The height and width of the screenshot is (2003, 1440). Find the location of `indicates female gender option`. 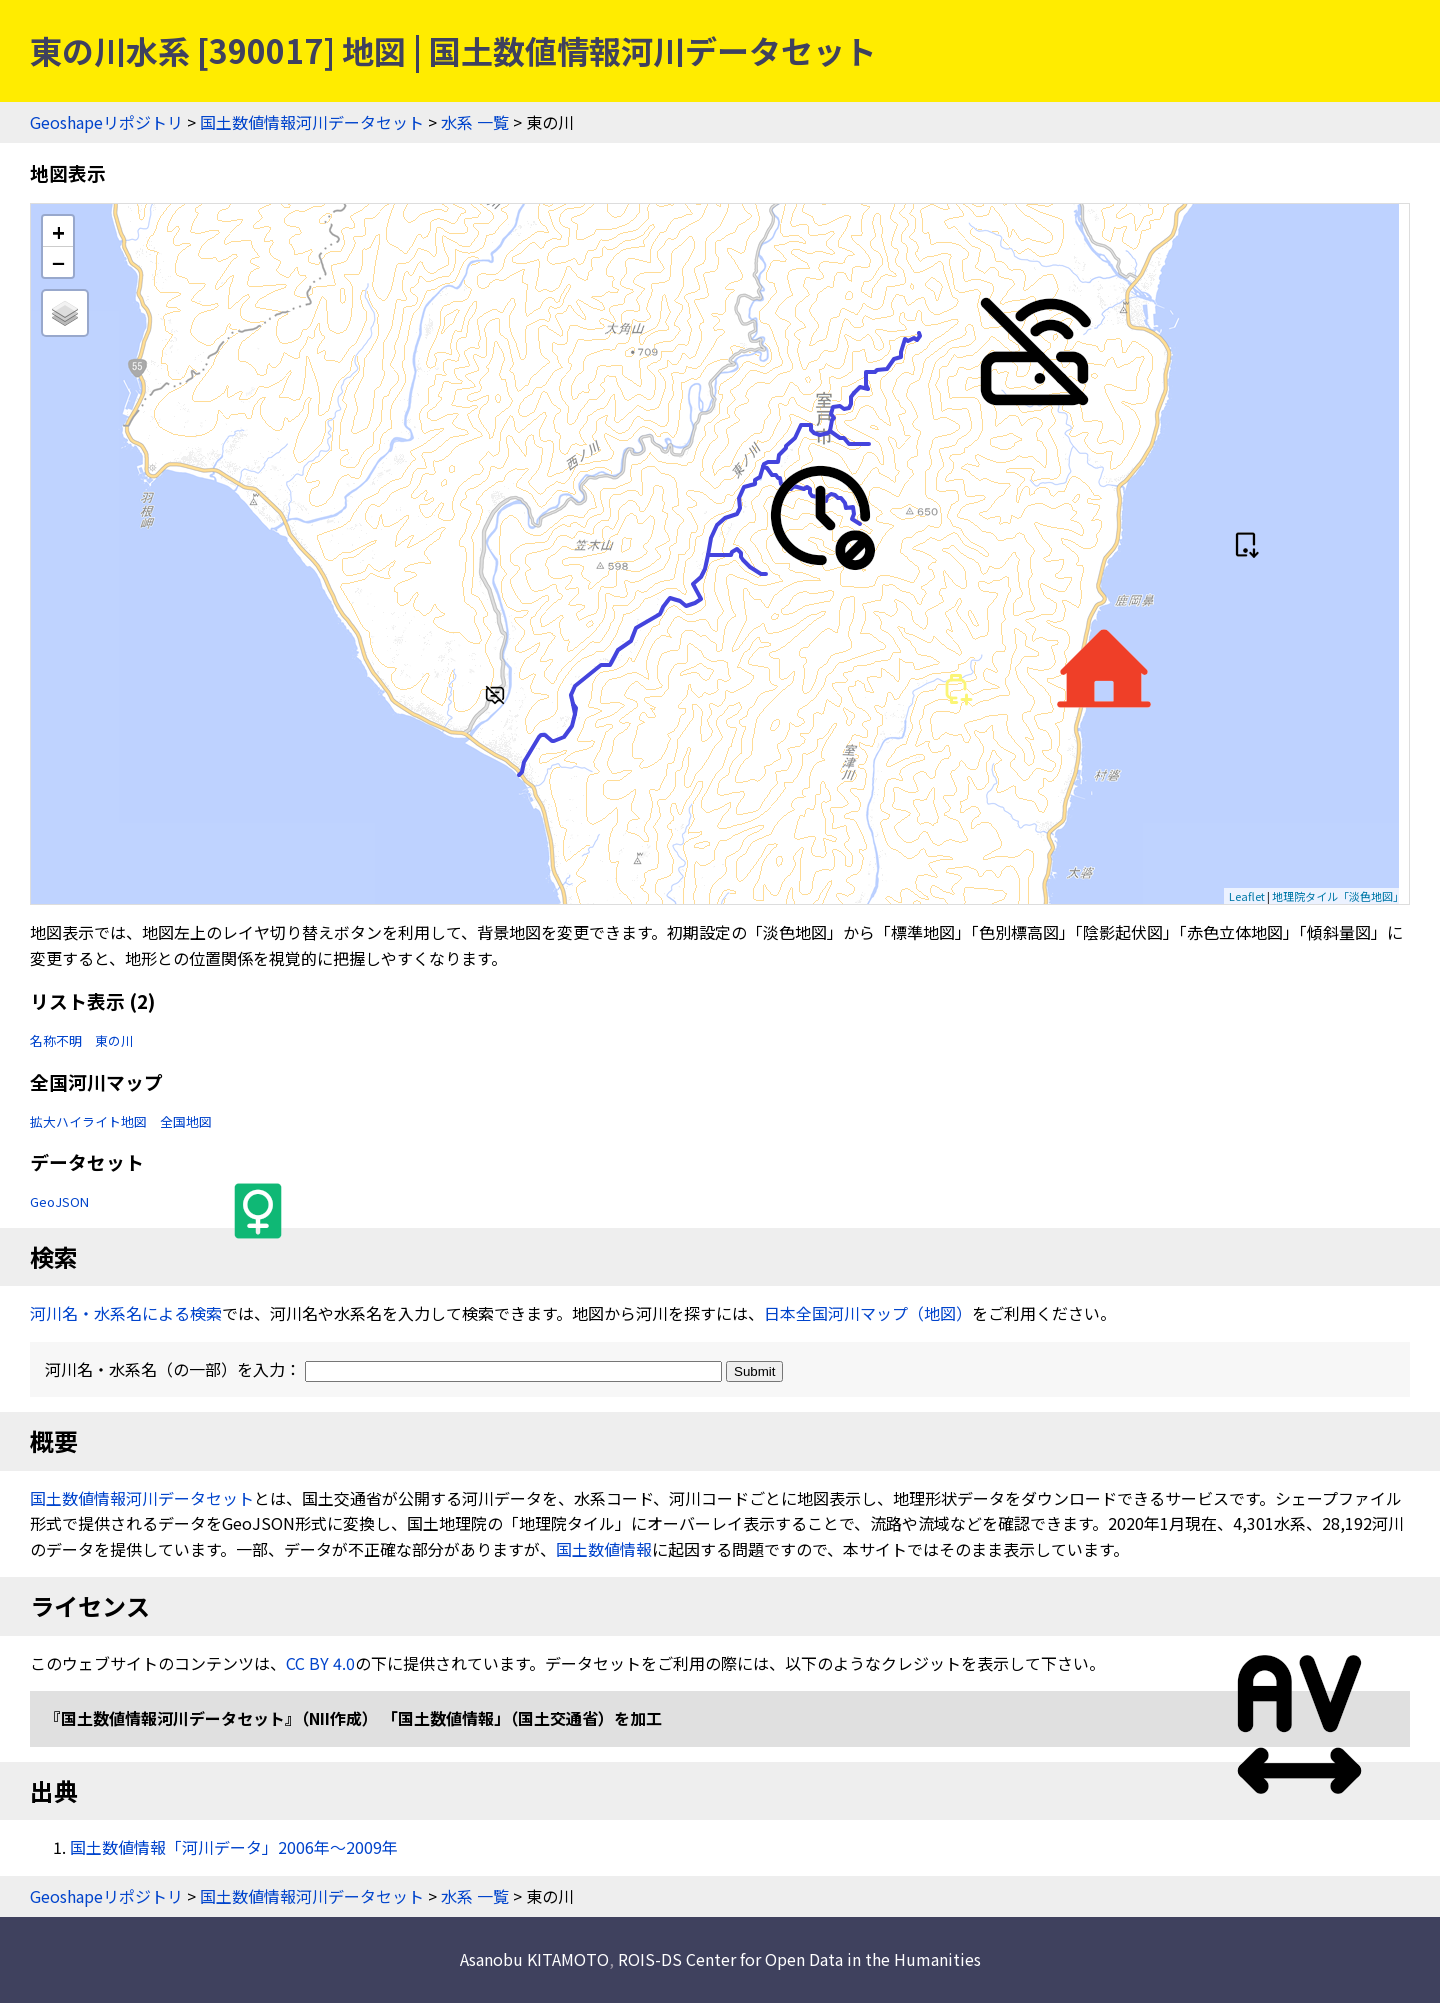

indicates female gender option is located at coordinates (258, 1211).